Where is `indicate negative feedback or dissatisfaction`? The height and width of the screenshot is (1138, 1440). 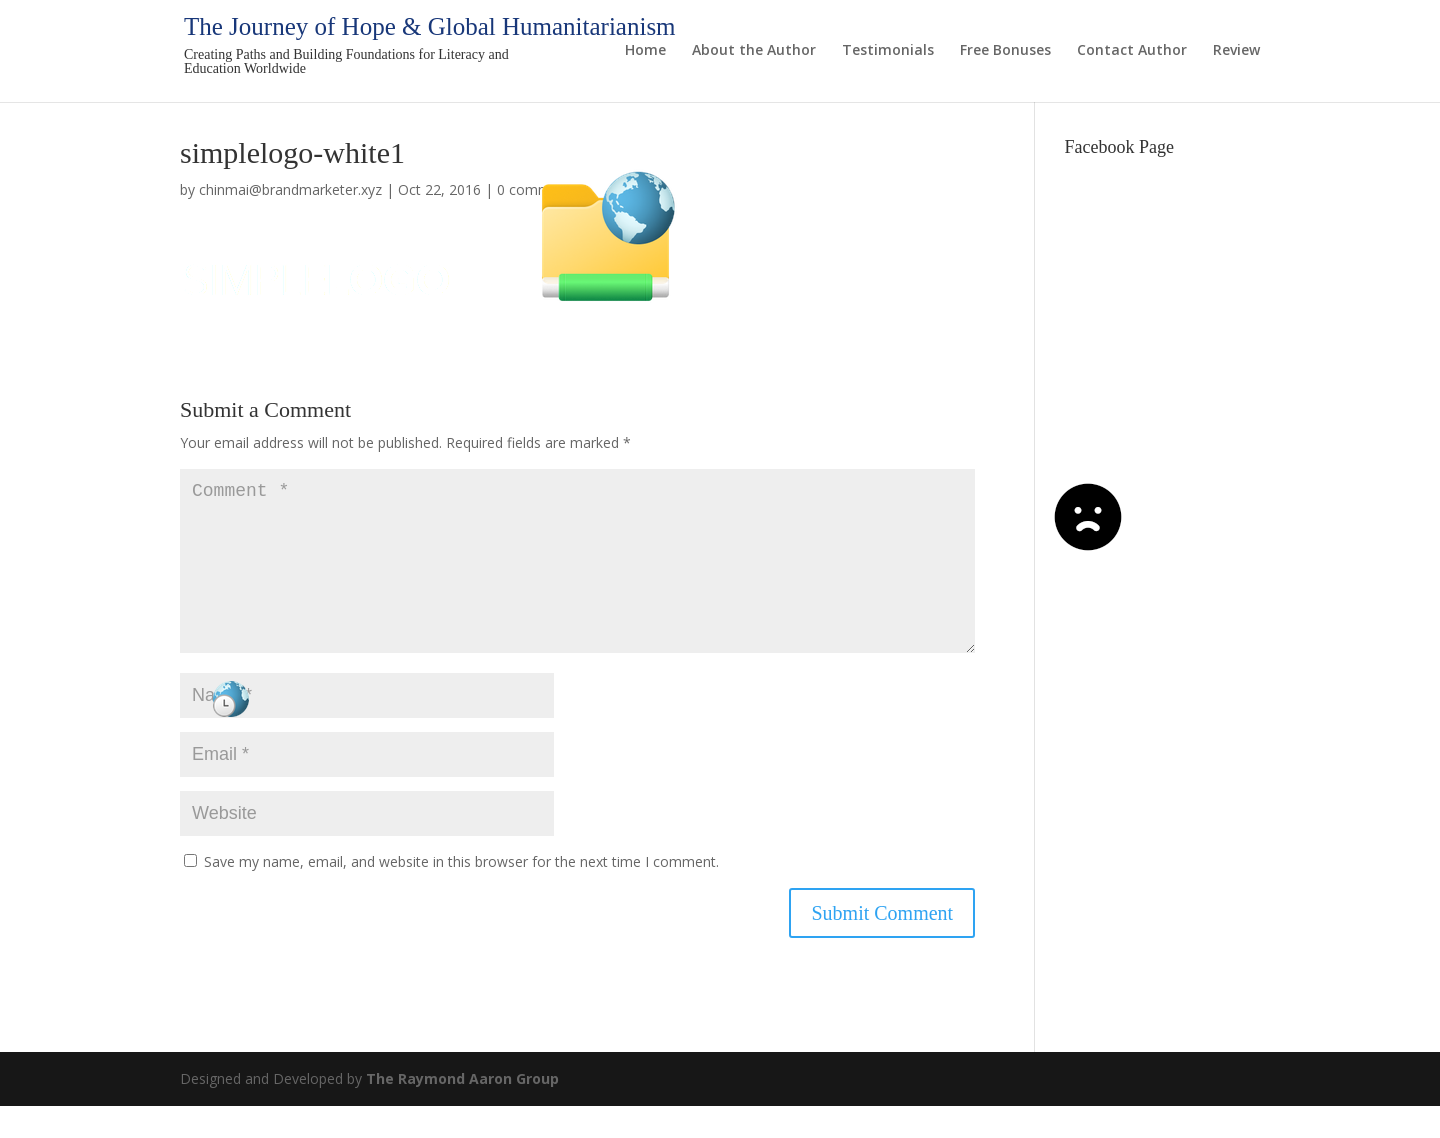 indicate negative feedback or dissatisfaction is located at coordinates (1088, 517).